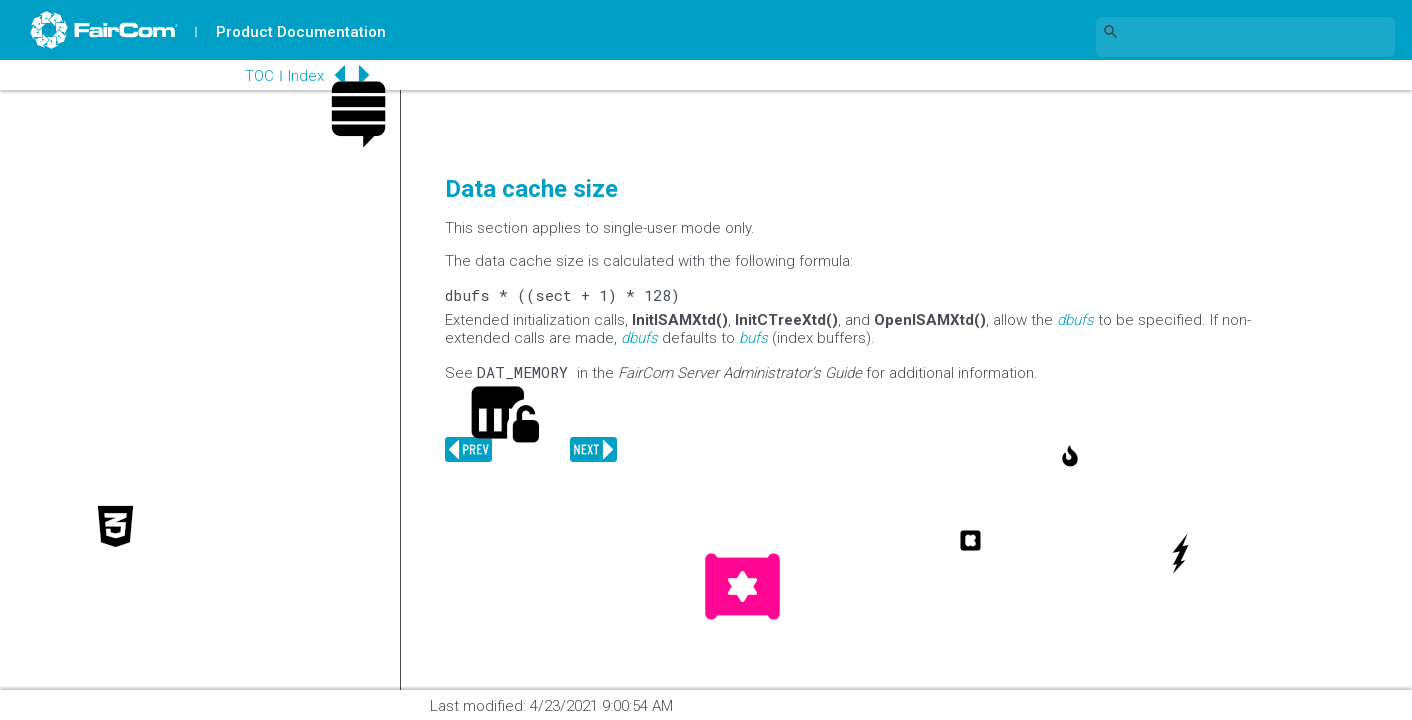 This screenshot has height=720, width=1412. Describe the element at coordinates (1070, 456) in the screenshot. I see `indicates trending or popular content` at that location.